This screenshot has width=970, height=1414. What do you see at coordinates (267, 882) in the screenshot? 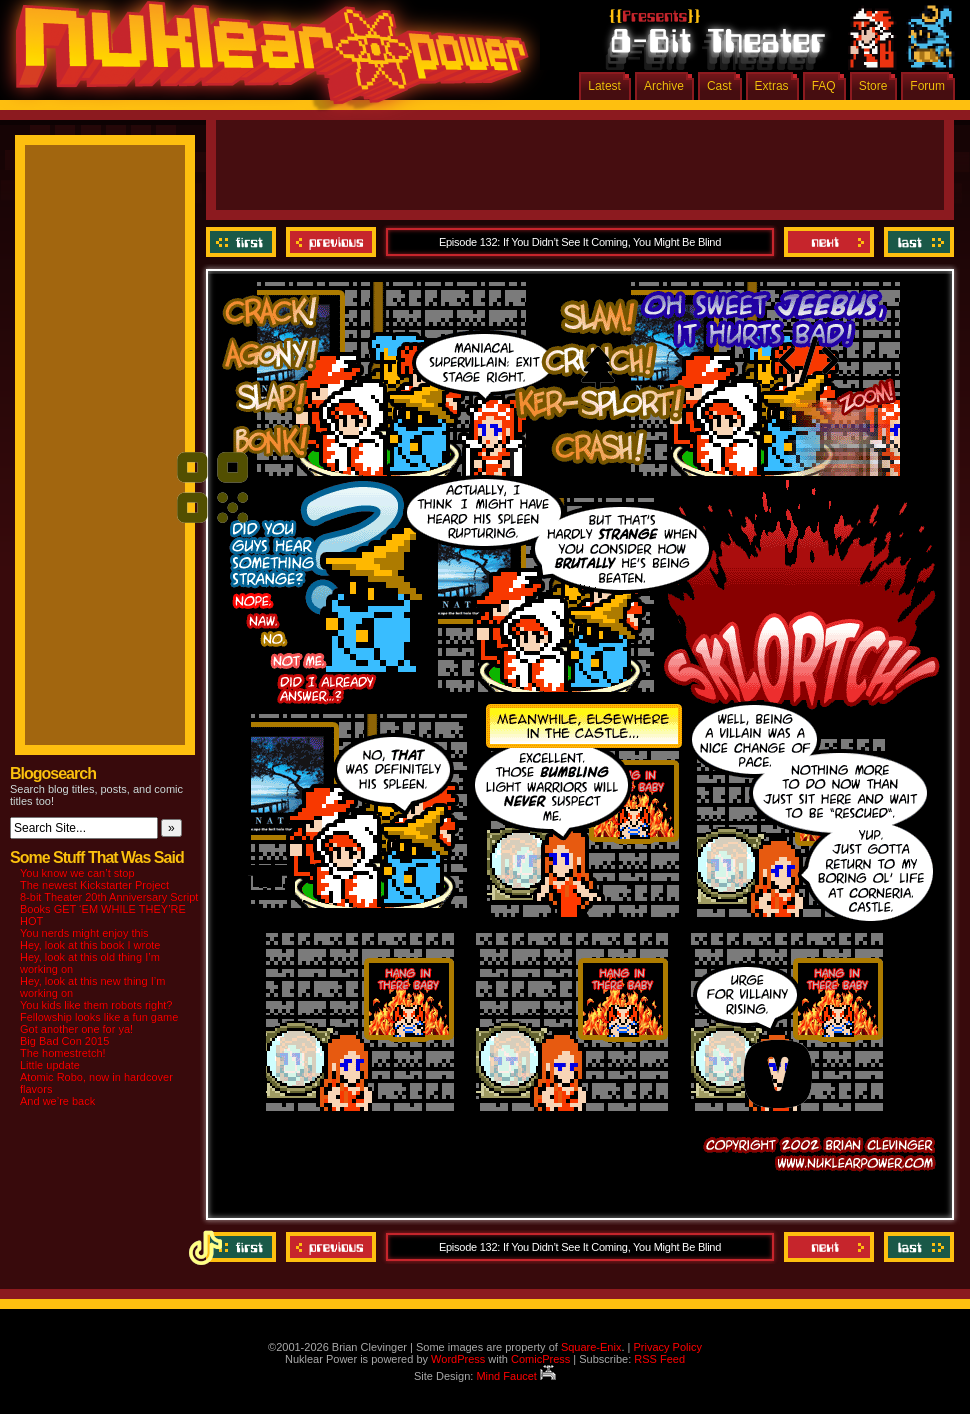
I see `view weekend or leisure activities` at bounding box center [267, 882].